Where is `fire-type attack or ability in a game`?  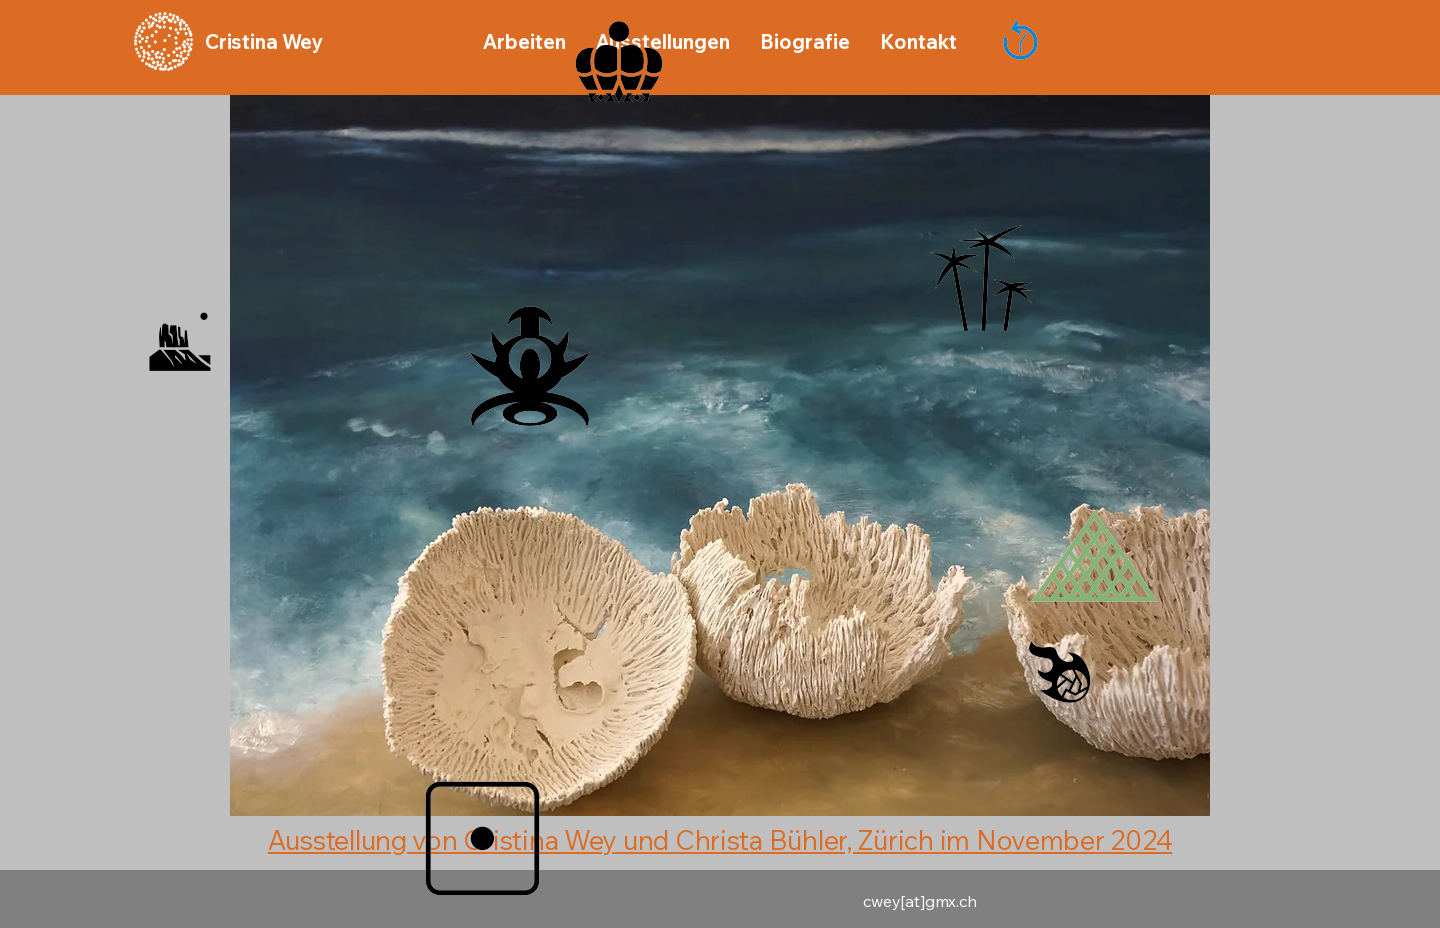
fire-type attack or ability in a game is located at coordinates (1058, 671).